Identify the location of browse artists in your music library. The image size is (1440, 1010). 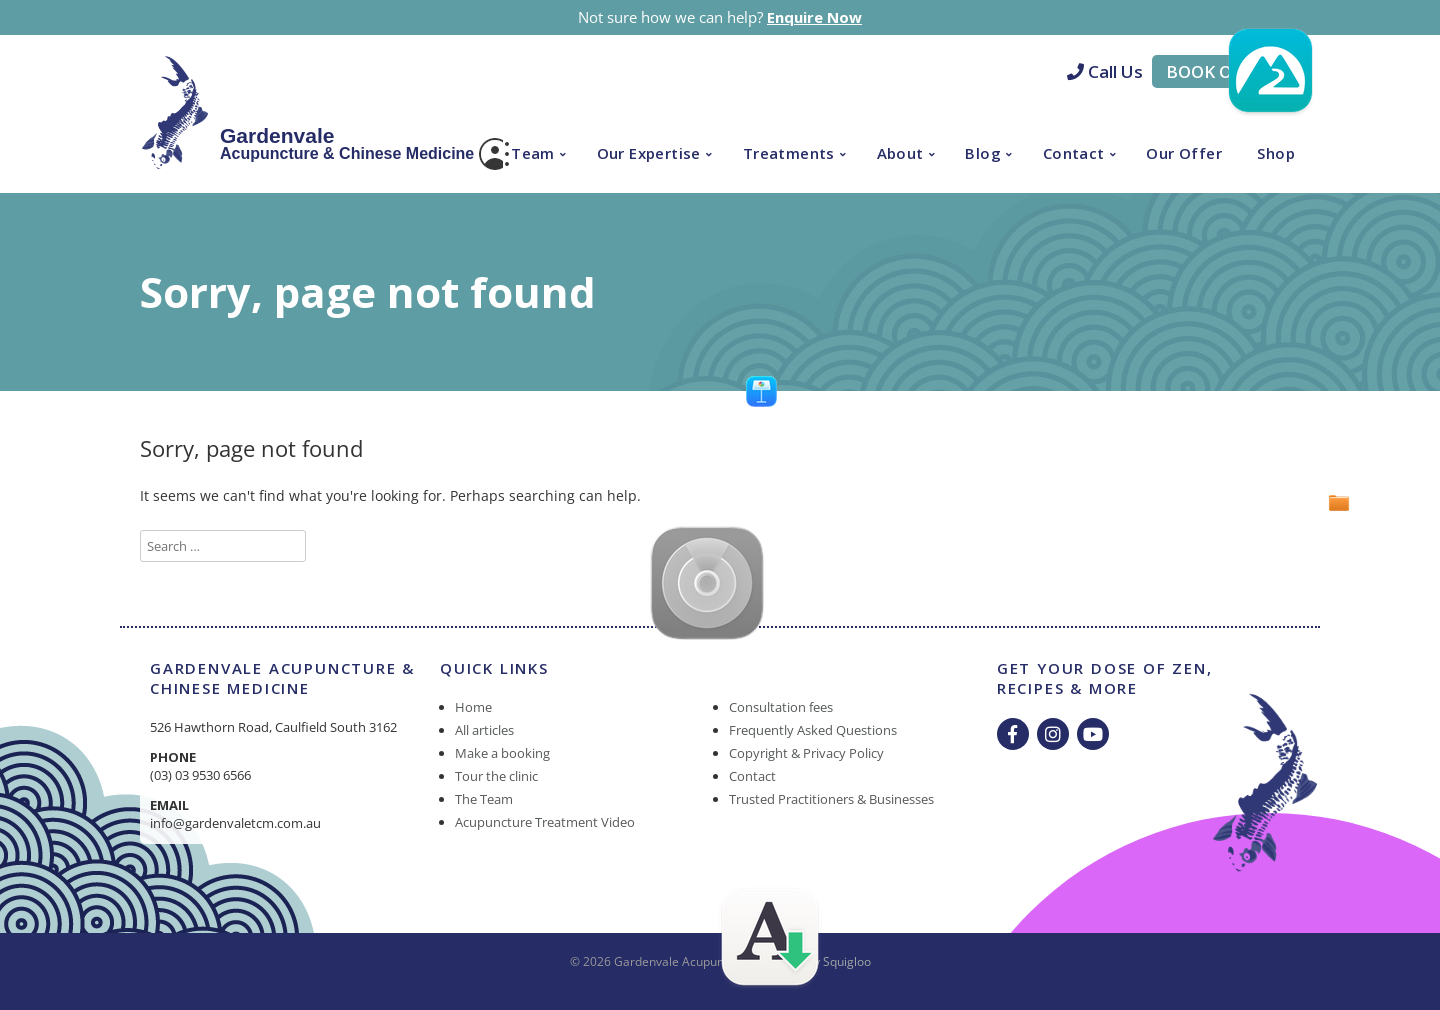
(495, 154).